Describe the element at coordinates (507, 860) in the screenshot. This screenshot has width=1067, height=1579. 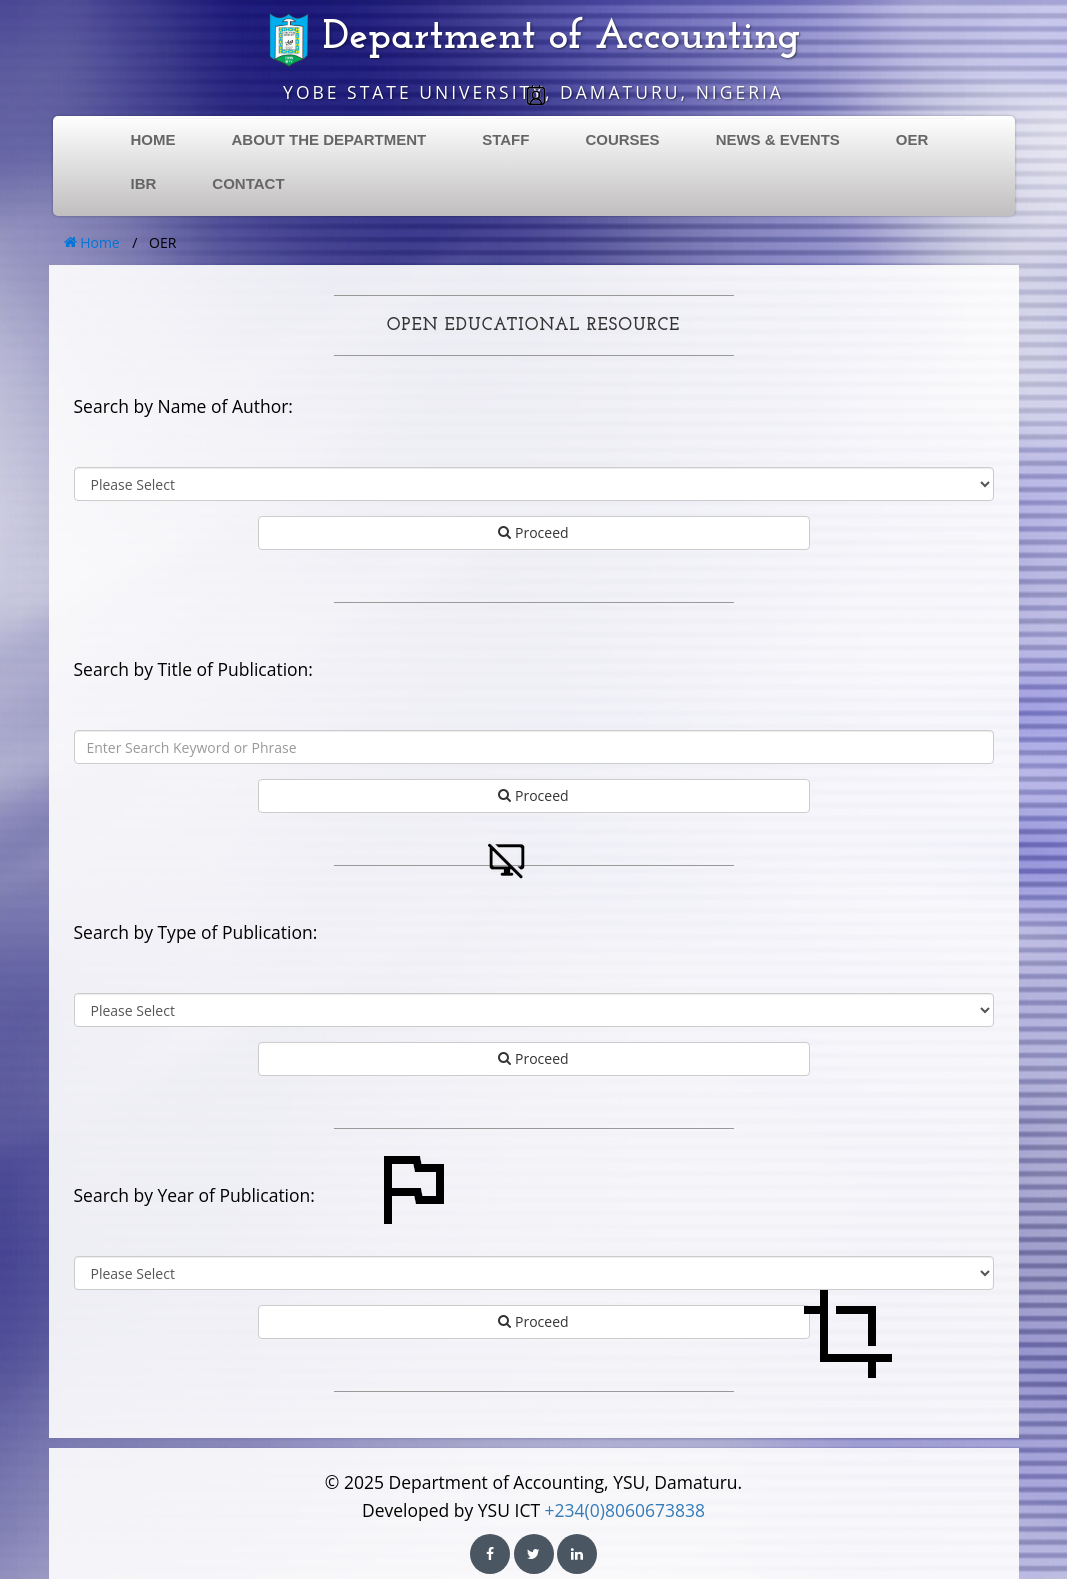
I see `desktop access is disabled or unavailable` at that location.